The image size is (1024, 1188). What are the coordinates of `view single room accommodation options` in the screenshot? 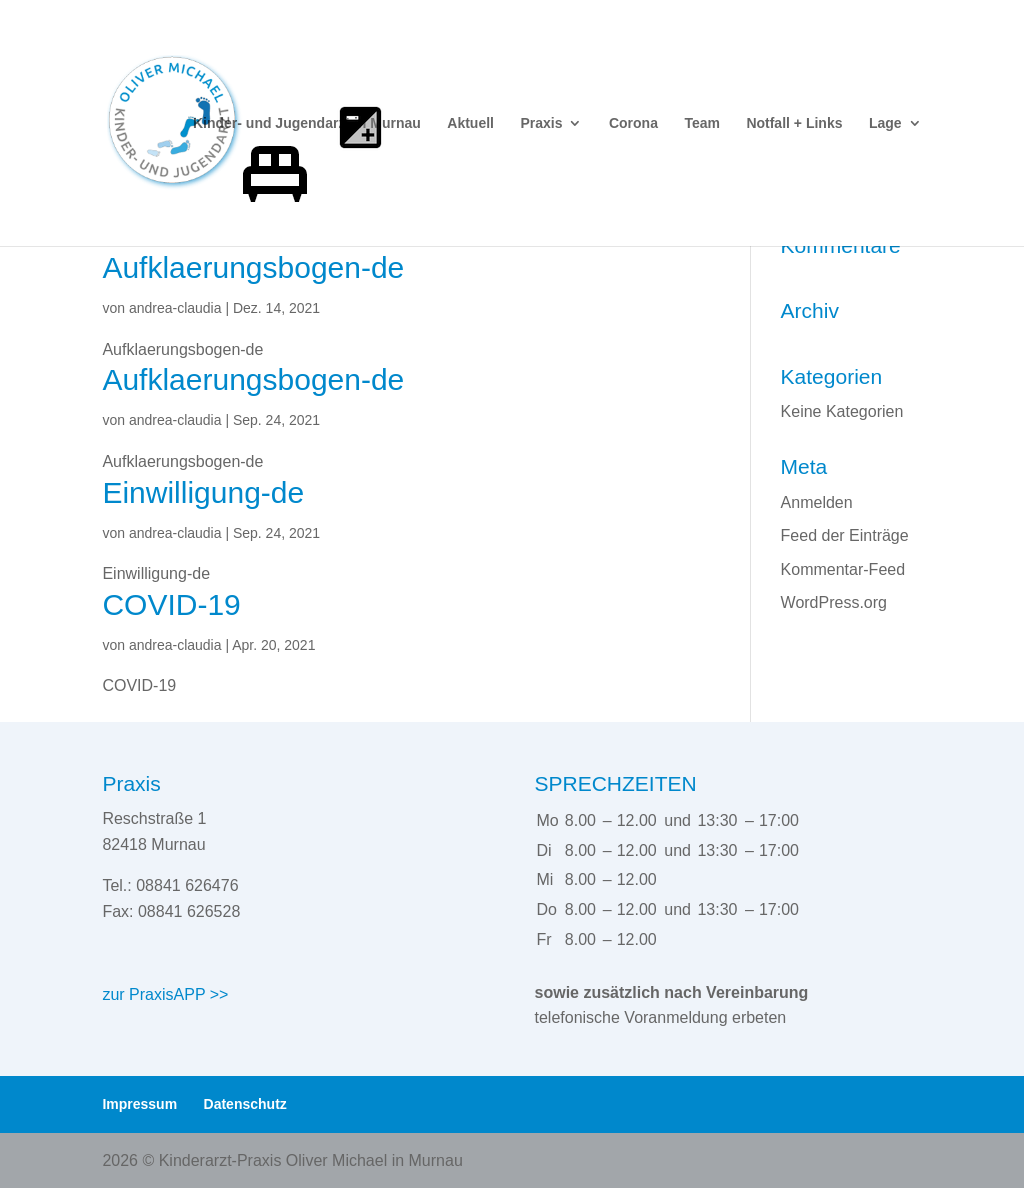 It's located at (275, 174).